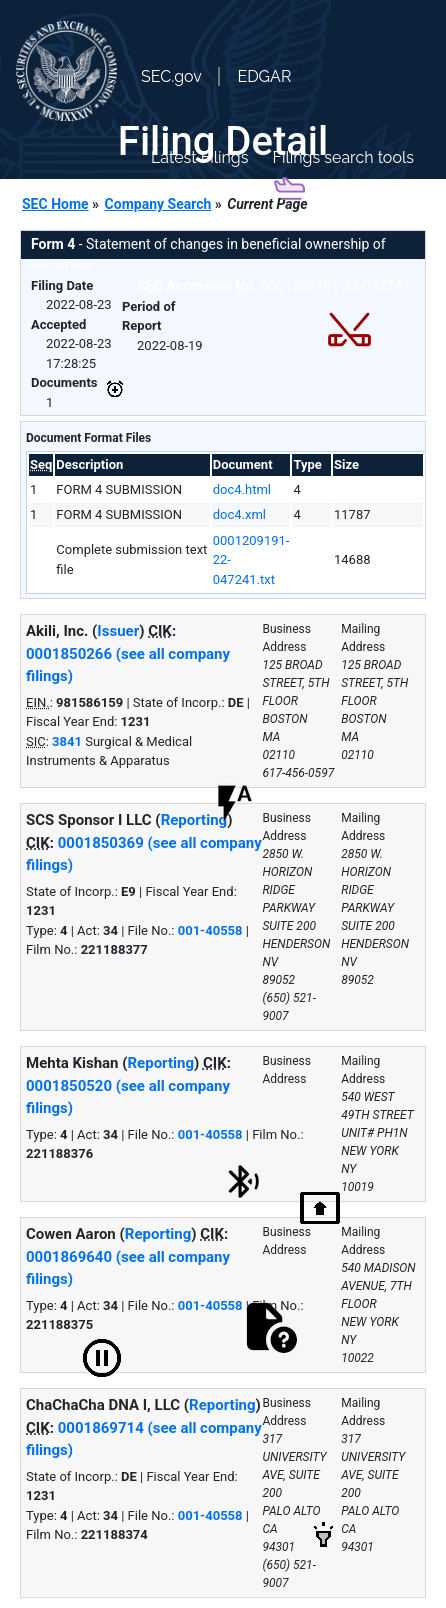 This screenshot has height=1608, width=446. Describe the element at coordinates (234, 803) in the screenshot. I see `set camera flash to automatic mode` at that location.